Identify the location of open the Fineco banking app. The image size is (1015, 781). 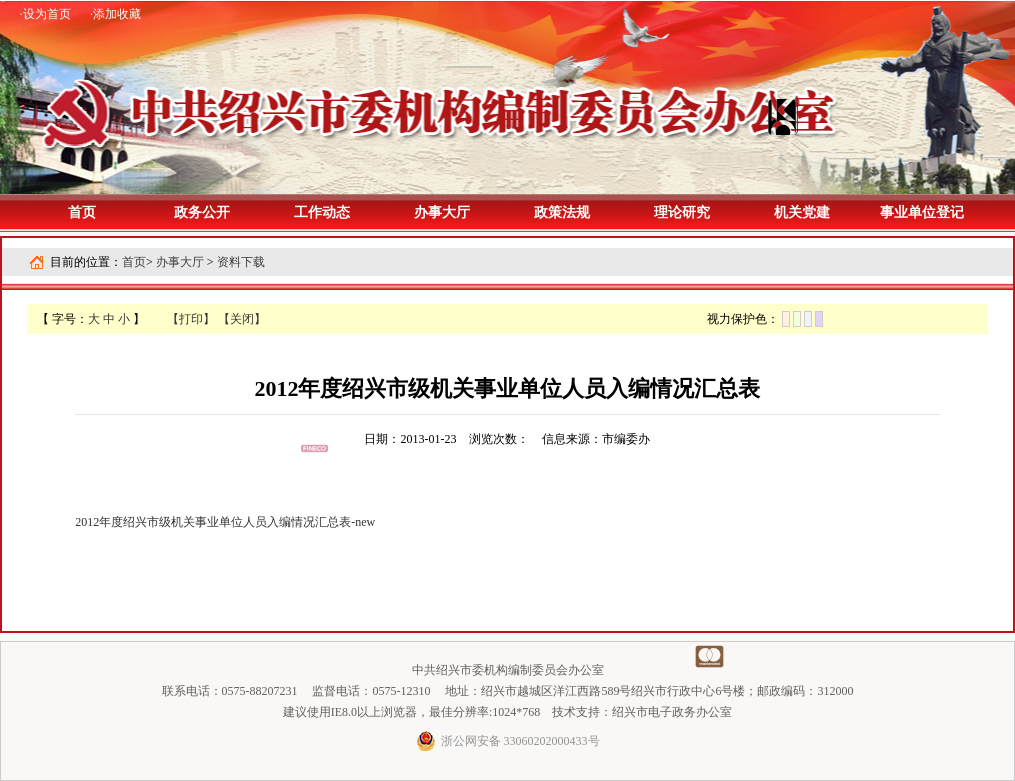
(314, 448).